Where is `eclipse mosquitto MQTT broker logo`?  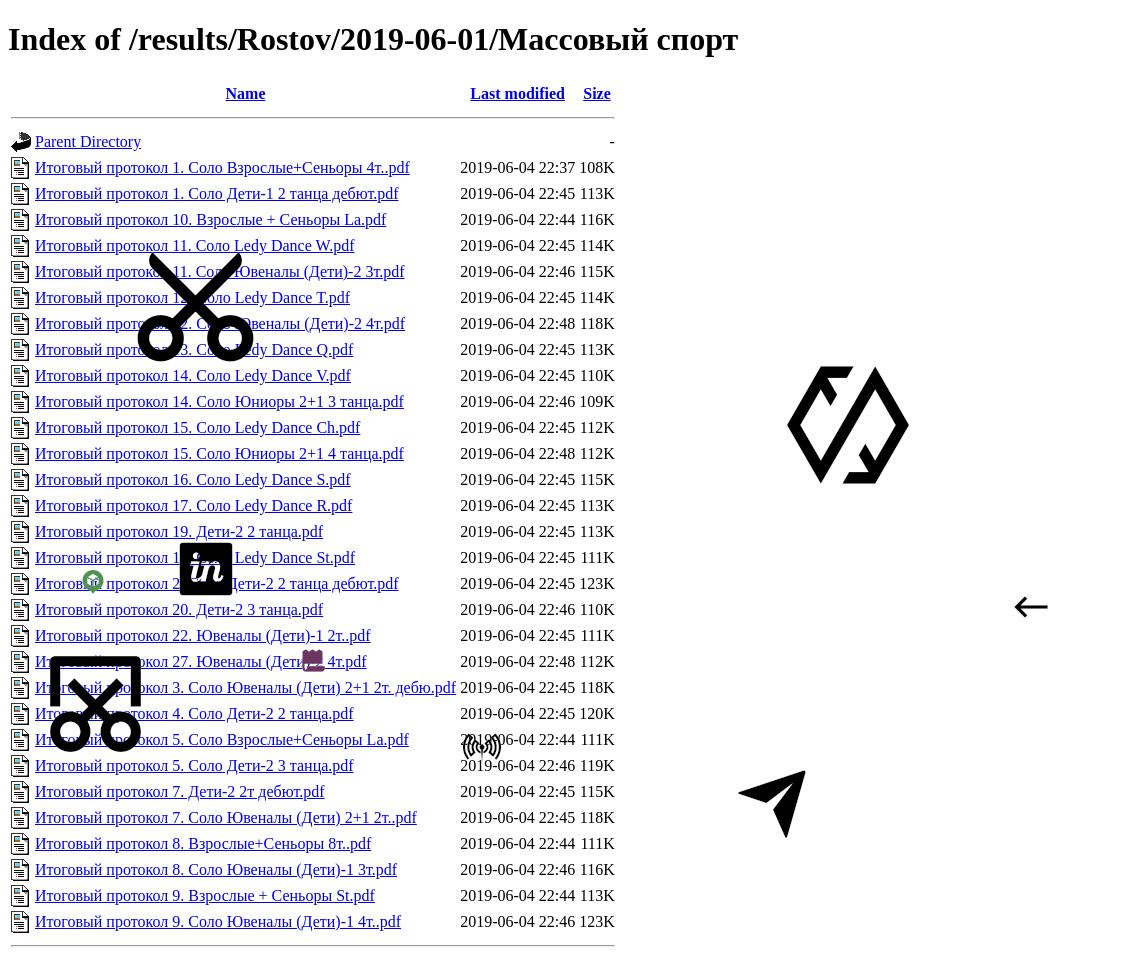 eclipse mosquitto MQTT broker logo is located at coordinates (482, 748).